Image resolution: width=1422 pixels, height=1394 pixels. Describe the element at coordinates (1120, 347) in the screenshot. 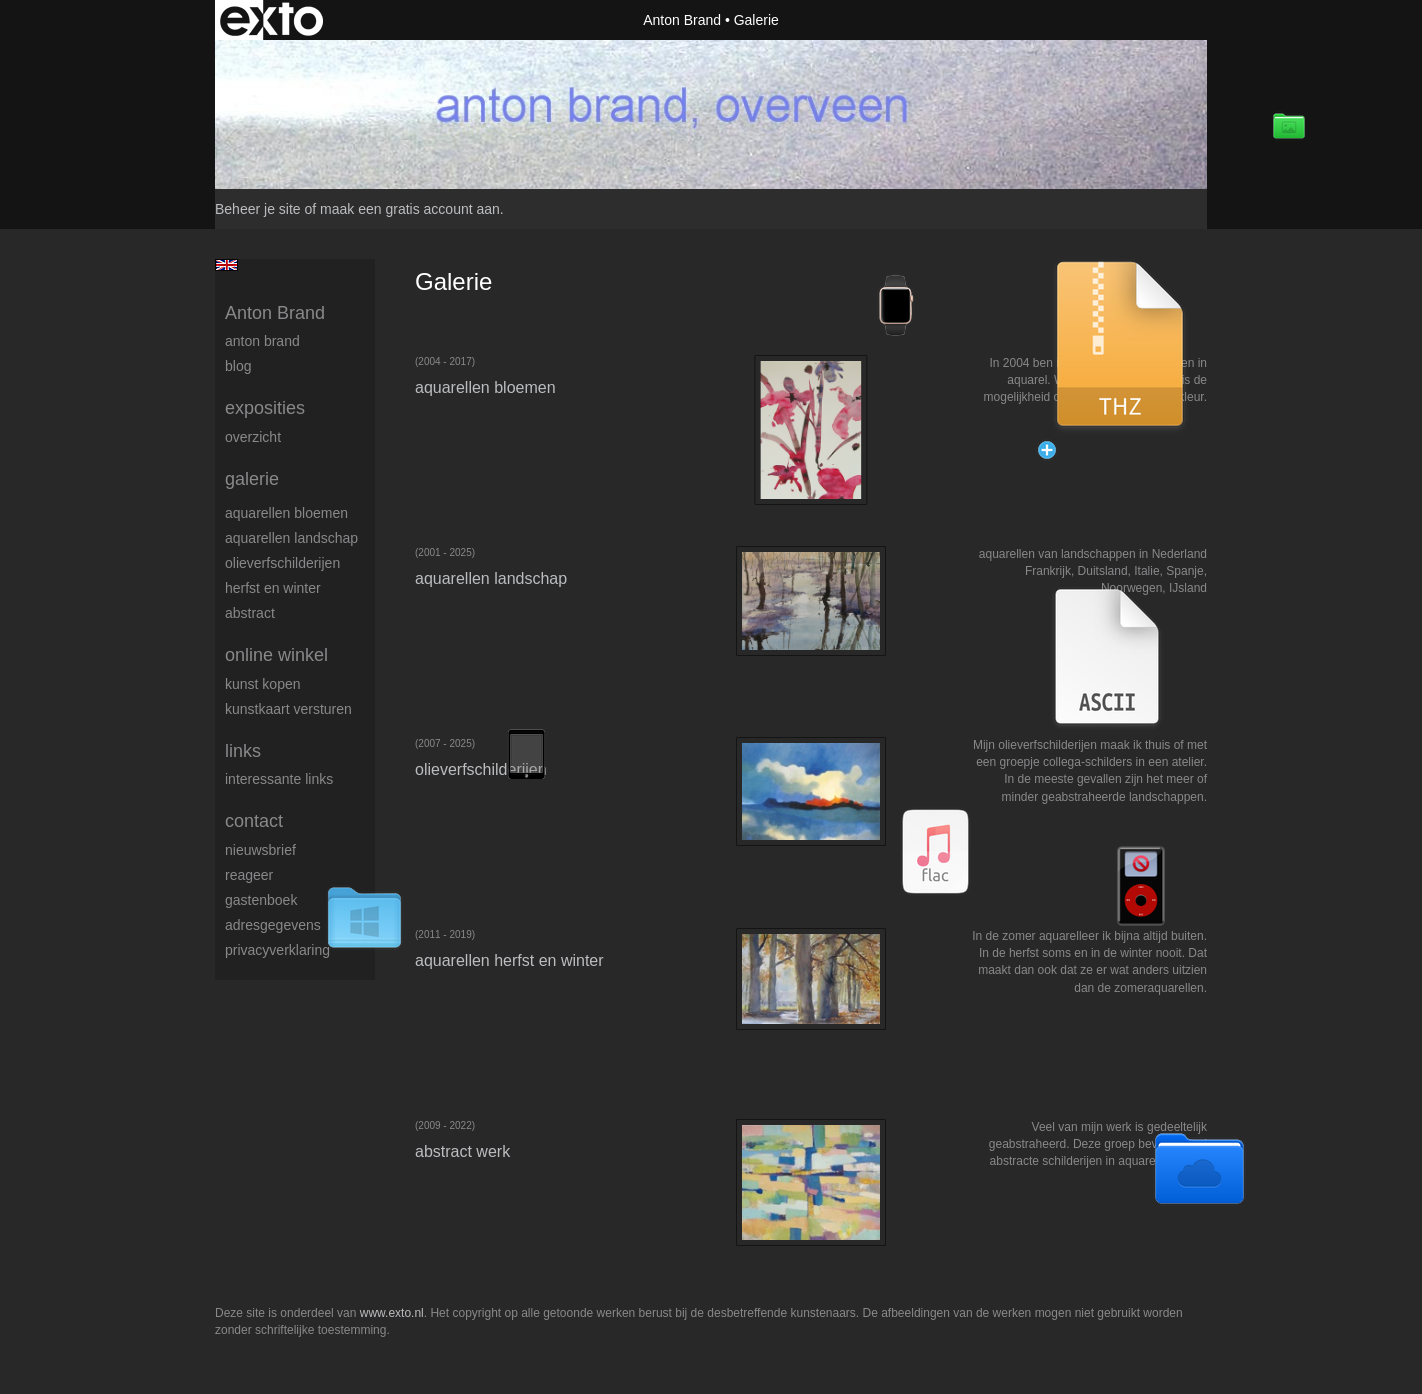

I see `a compressed THZ archive file` at that location.